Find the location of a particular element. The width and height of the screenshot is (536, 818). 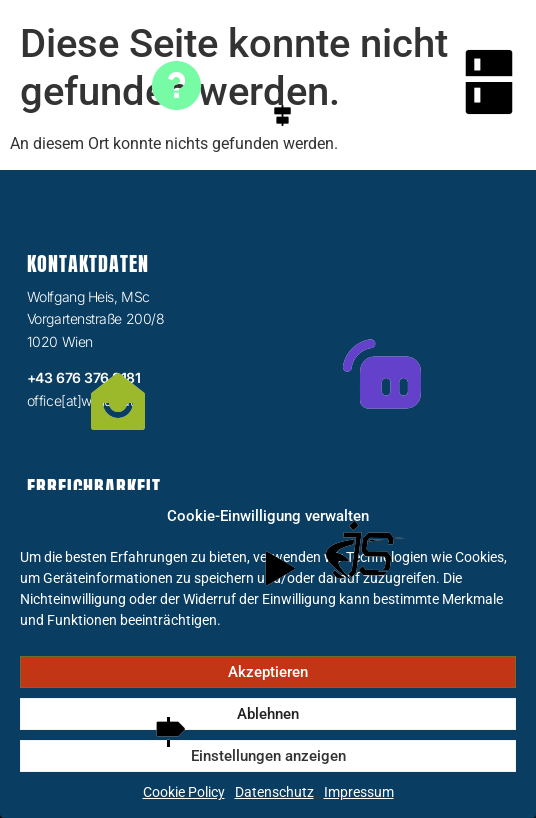

get directions or navigate to a destination is located at coordinates (170, 732).